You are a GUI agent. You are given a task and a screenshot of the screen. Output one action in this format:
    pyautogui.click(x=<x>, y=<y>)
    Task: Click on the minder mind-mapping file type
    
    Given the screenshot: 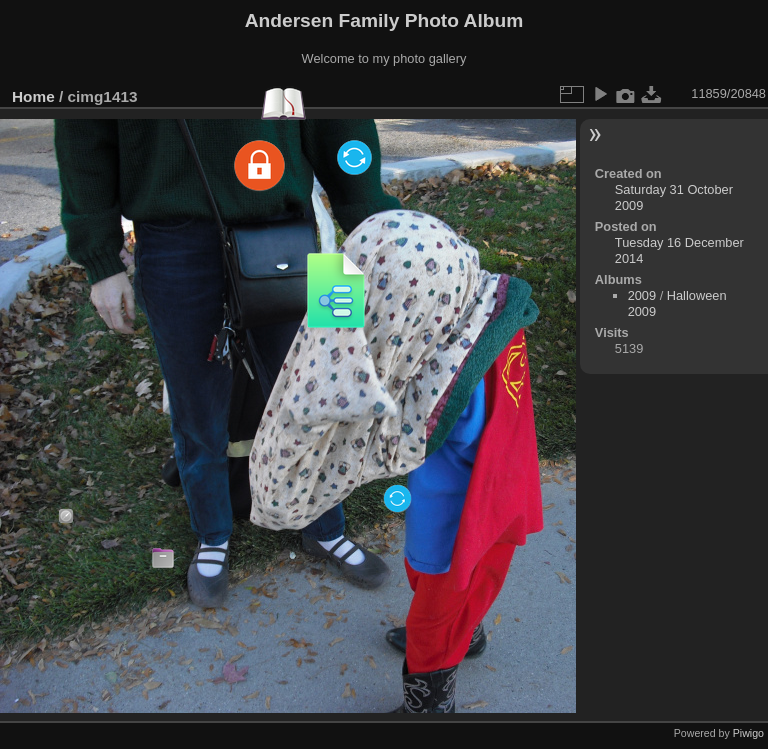 What is the action you would take?
    pyautogui.click(x=336, y=292)
    